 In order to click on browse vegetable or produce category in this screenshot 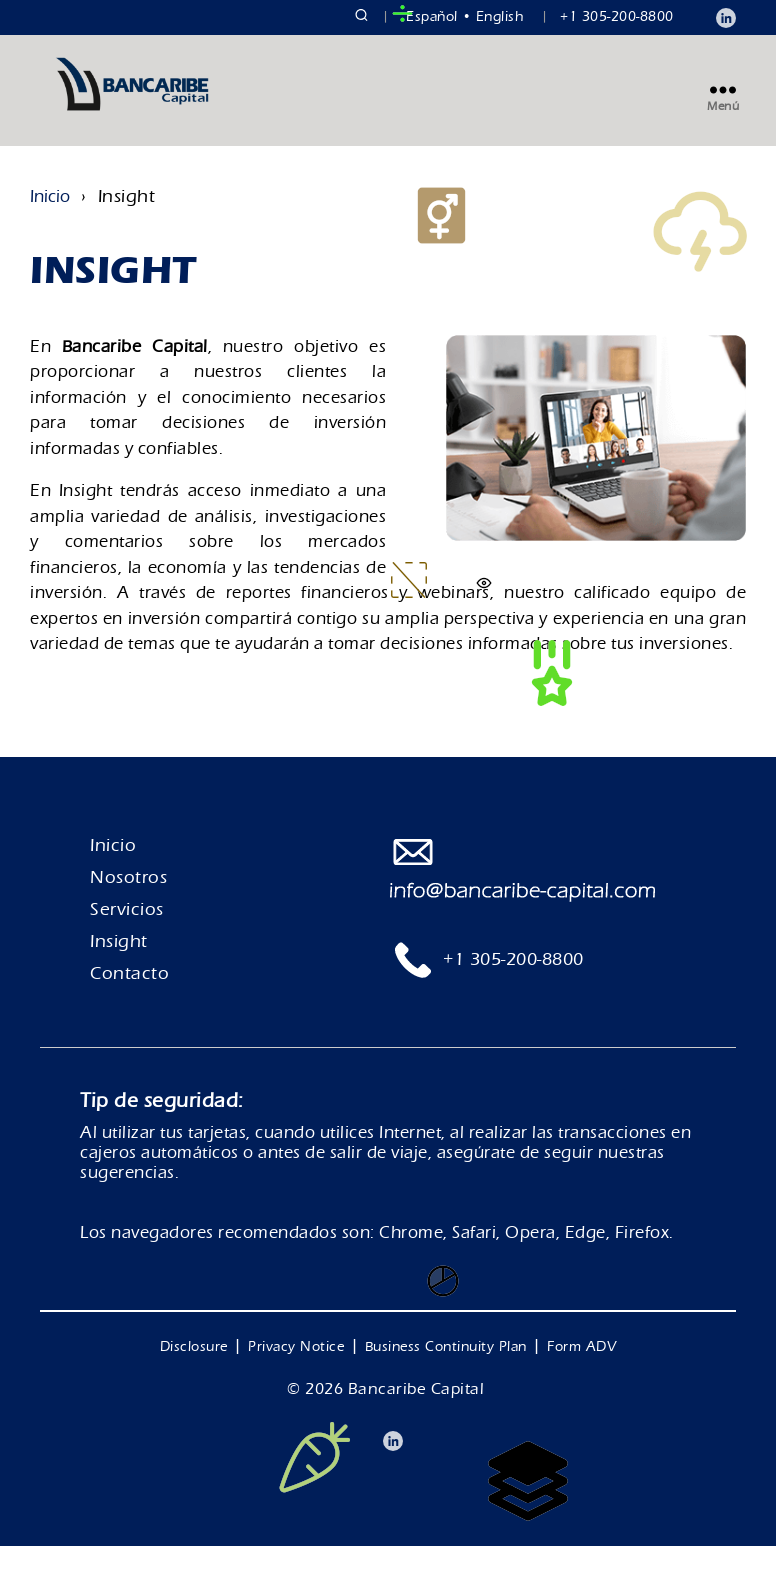, I will do `click(313, 1458)`.